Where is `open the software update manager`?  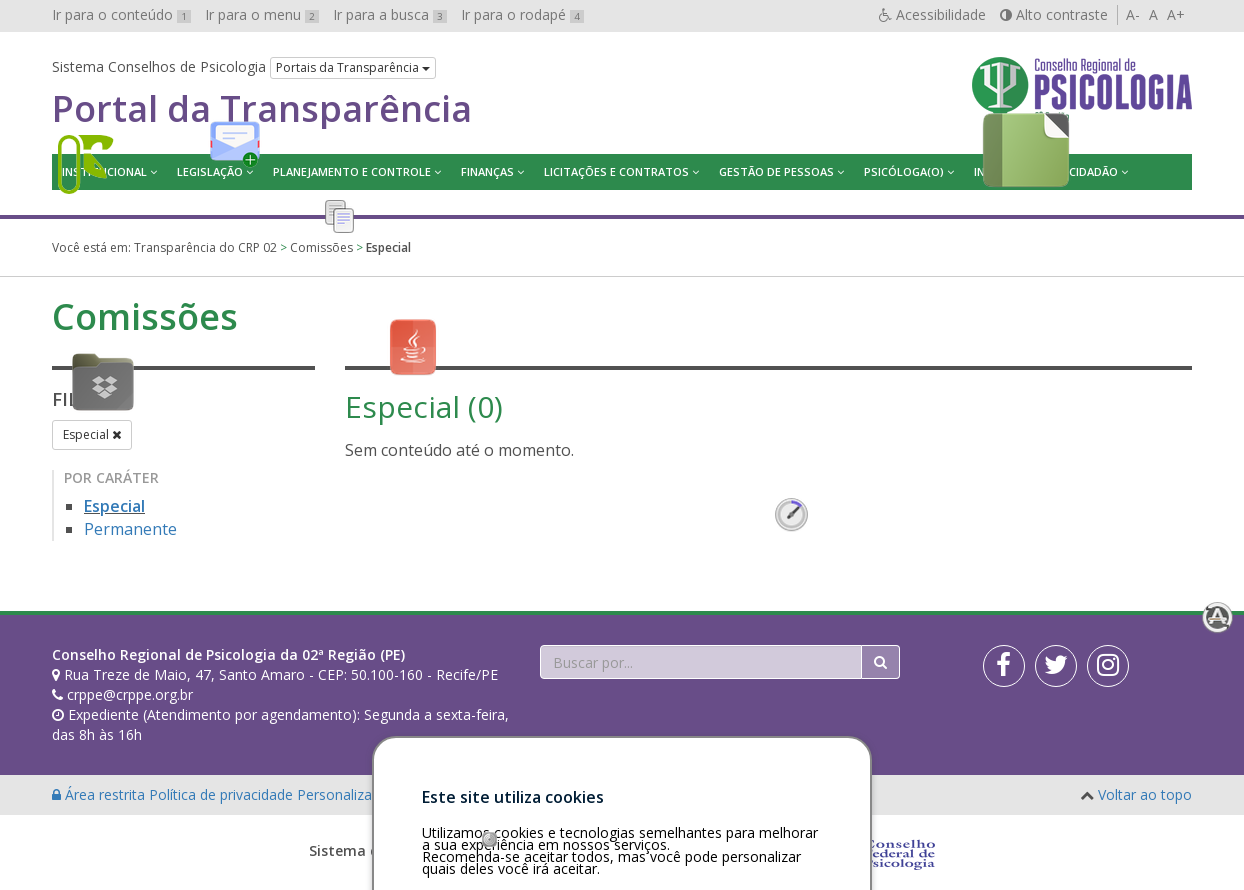 open the software update manager is located at coordinates (1217, 617).